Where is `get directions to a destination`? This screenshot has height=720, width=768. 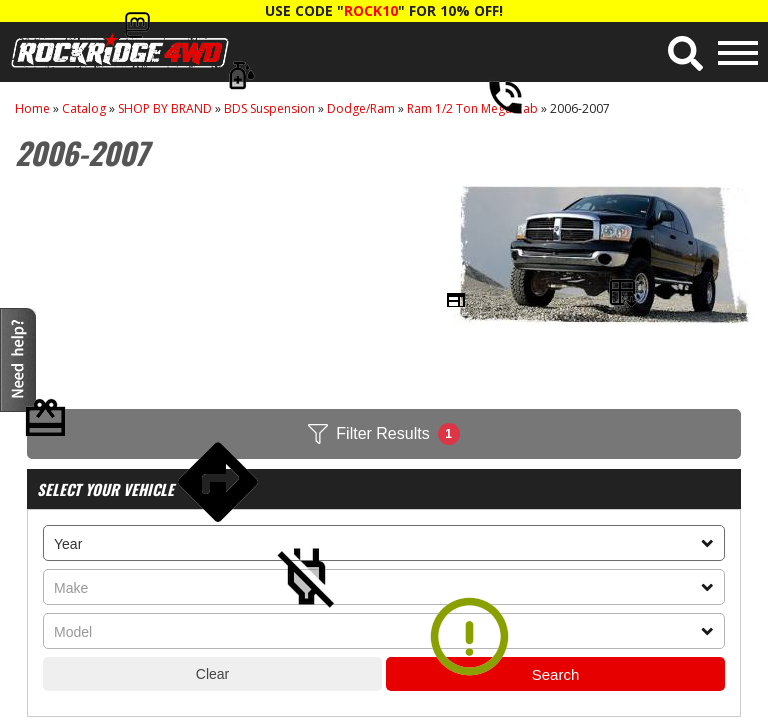 get directions to a destination is located at coordinates (218, 482).